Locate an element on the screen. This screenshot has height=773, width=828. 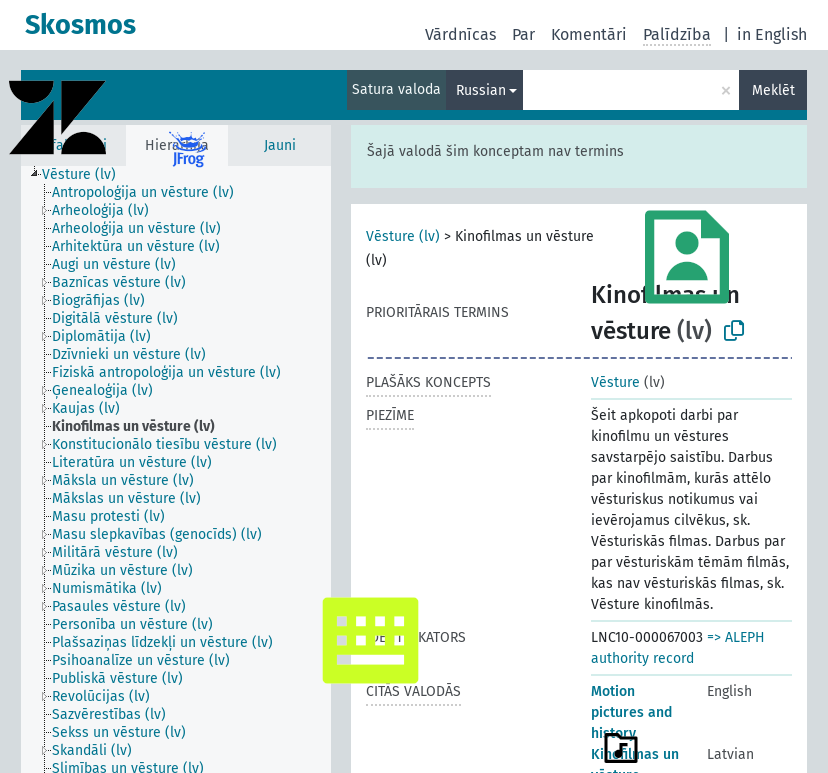
open the on-screen keyboard is located at coordinates (370, 640).